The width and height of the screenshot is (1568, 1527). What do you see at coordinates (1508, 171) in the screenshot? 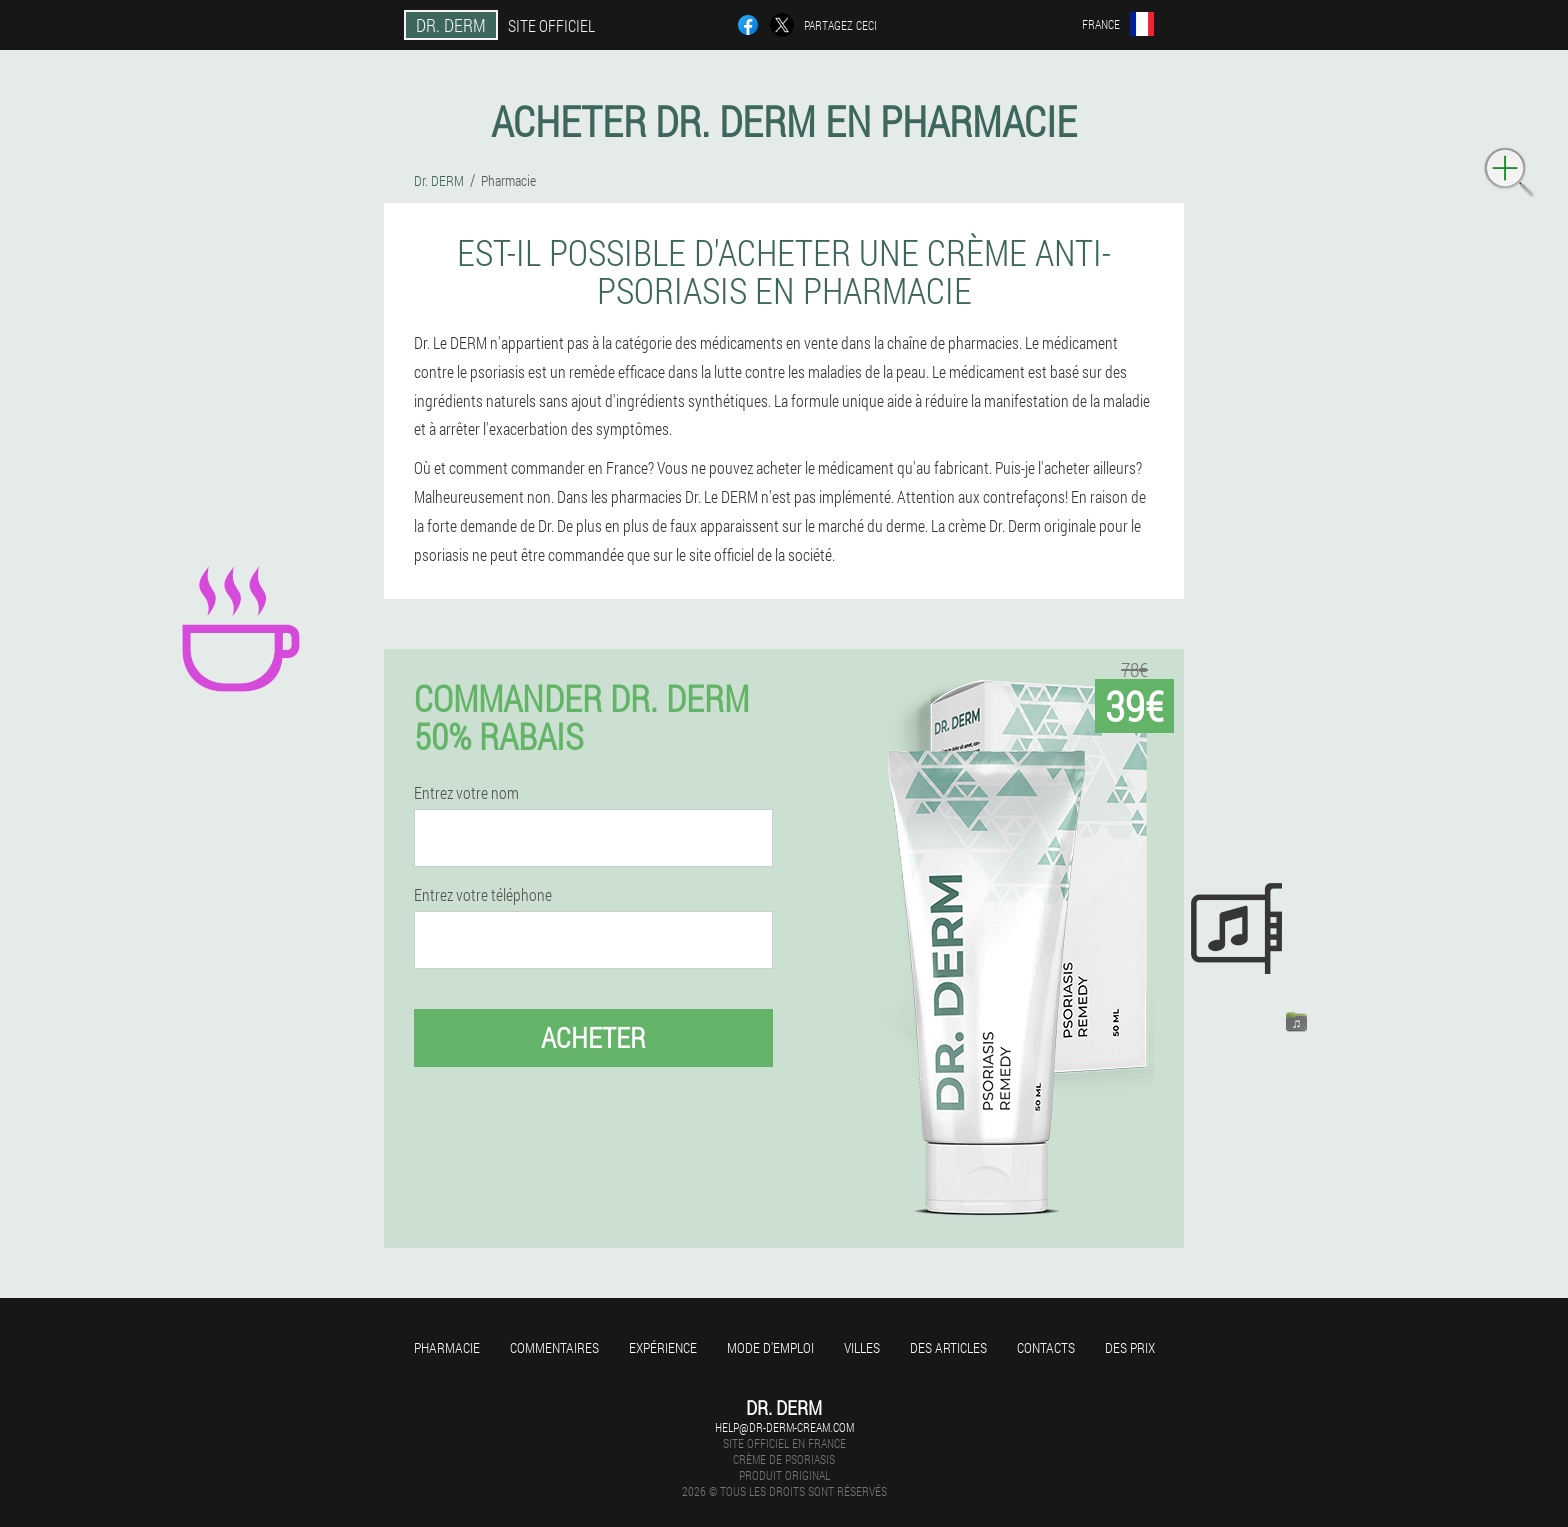
I see `zoom in to view content closer` at bounding box center [1508, 171].